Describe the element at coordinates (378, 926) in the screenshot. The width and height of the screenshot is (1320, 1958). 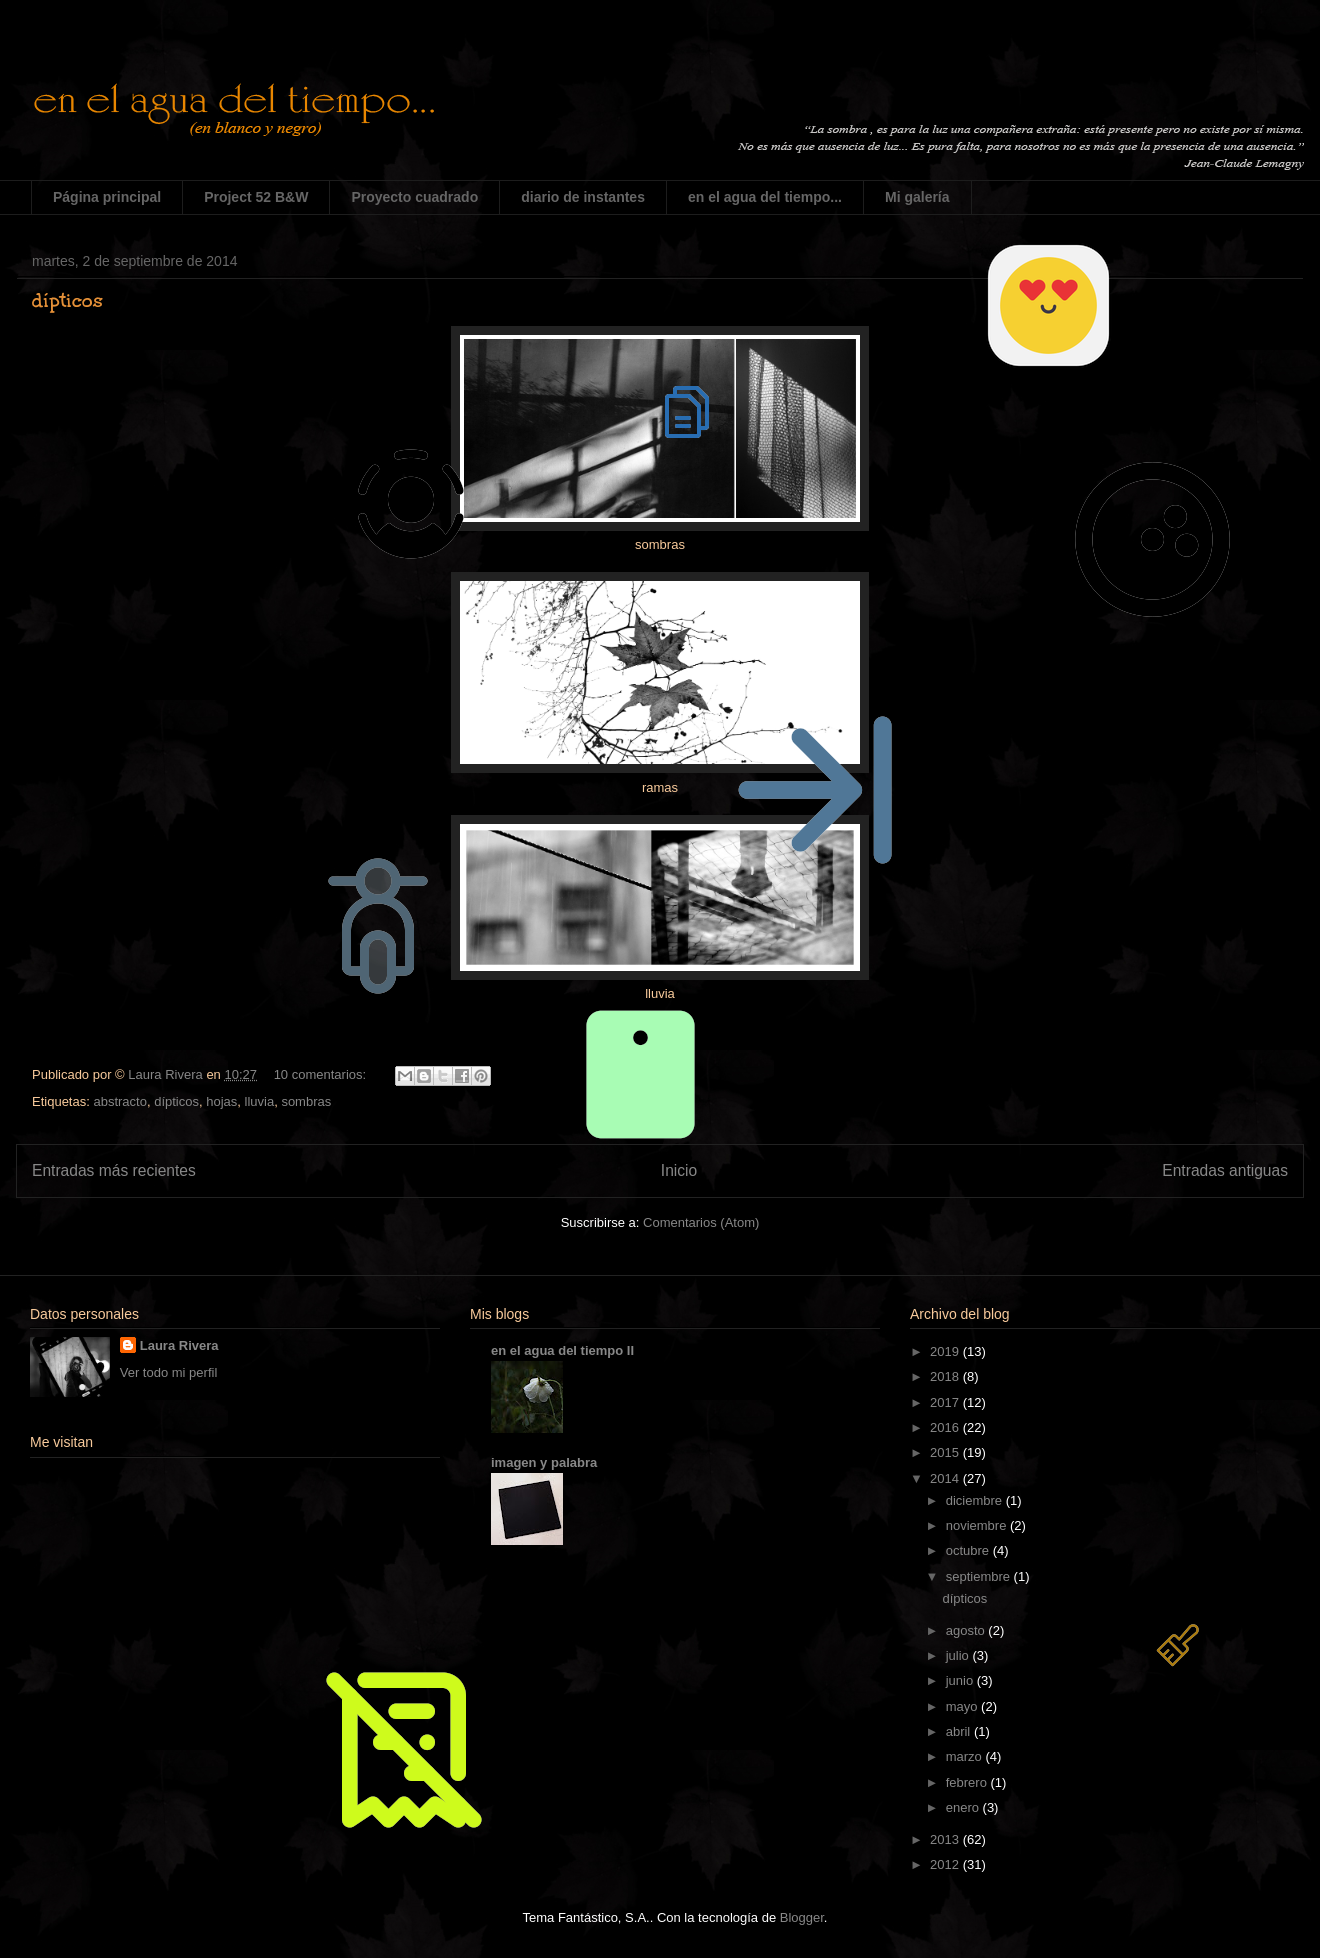
I see `select moped or scooter delivery option` at that location.